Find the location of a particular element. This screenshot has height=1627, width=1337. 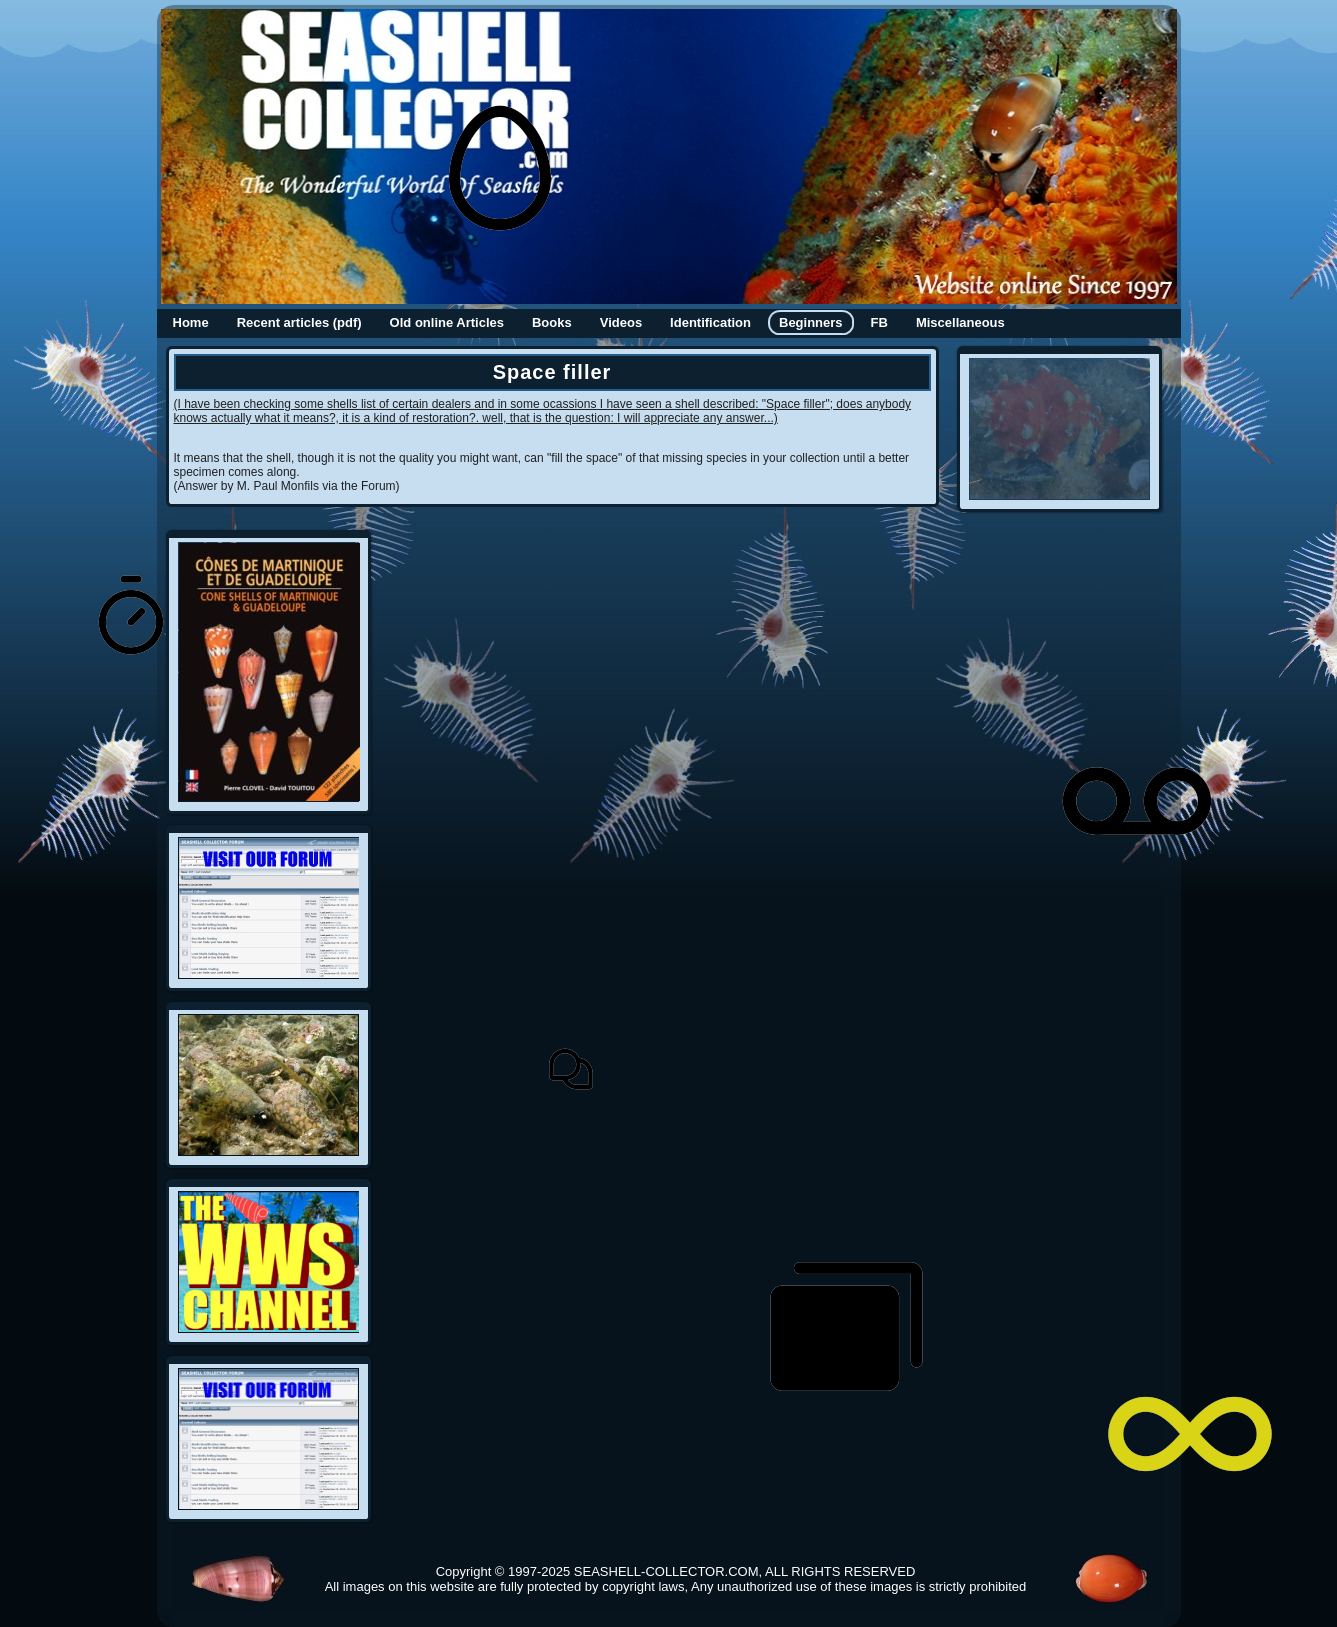

access voicemail messages is located at coordinates (1137, 801).